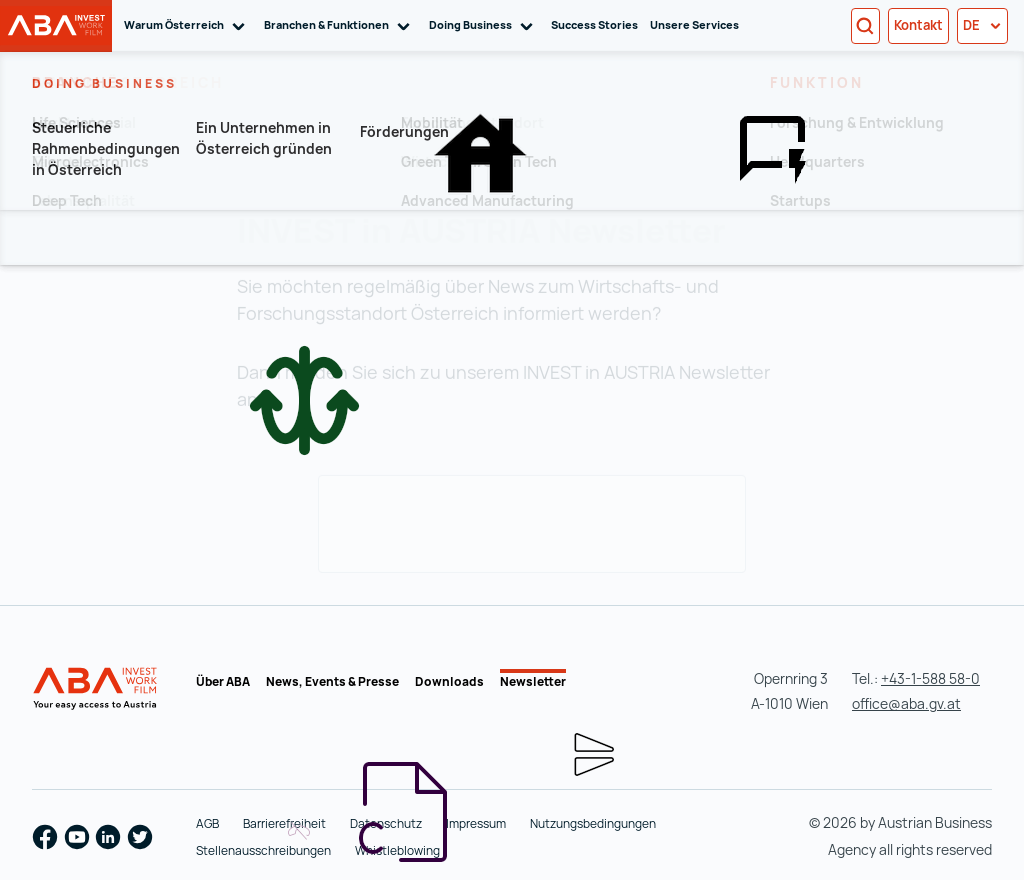 The image size is (1024, 880). Describe the element at coordinates (592, 754) in the screenshot. I see `flip image or object vertically` at that location.